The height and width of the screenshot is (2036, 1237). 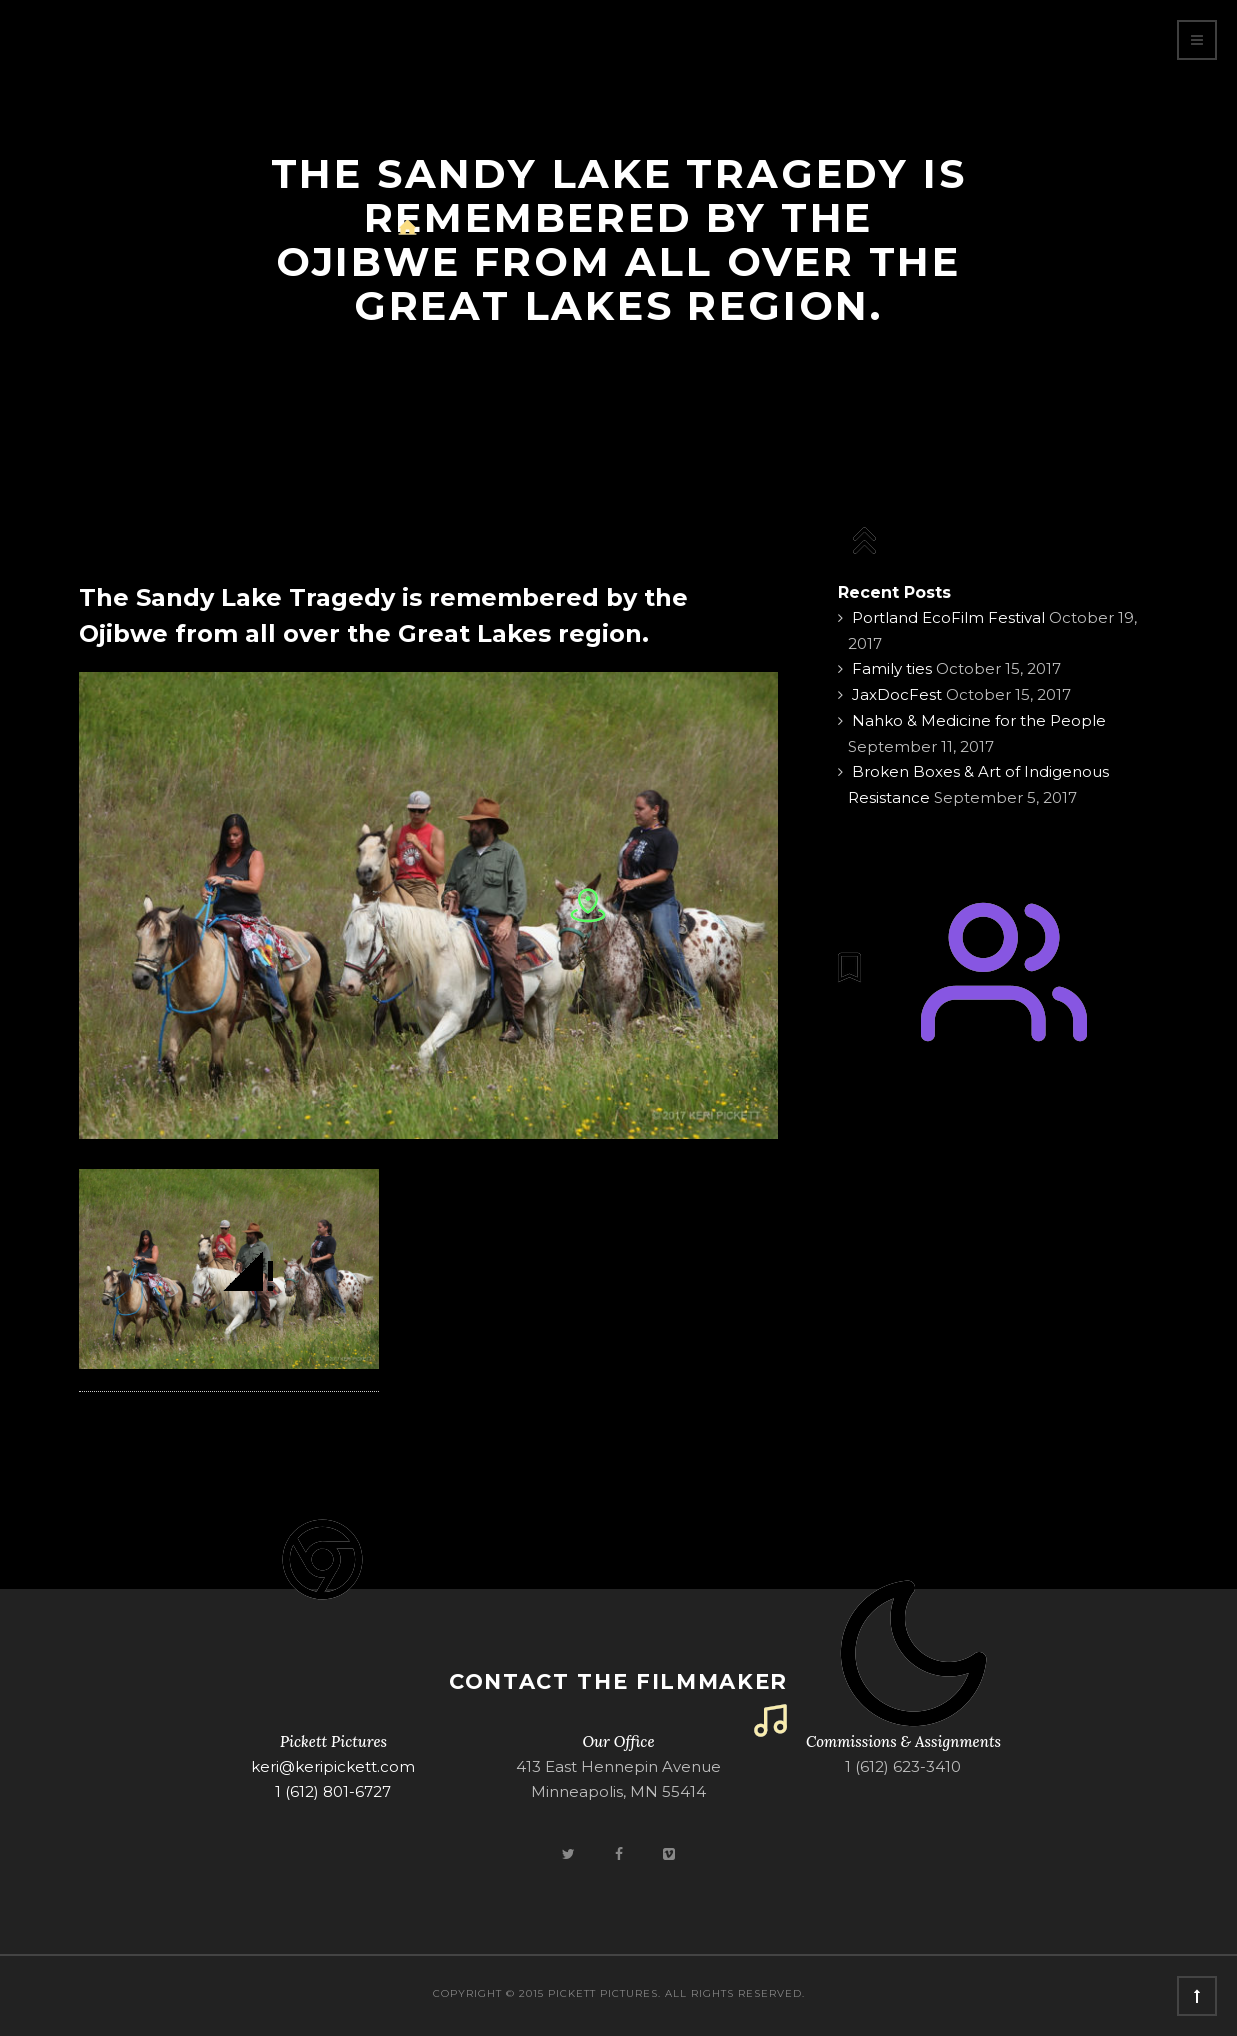 I want to click on navigate to home screen, so click(x=407, y=227).